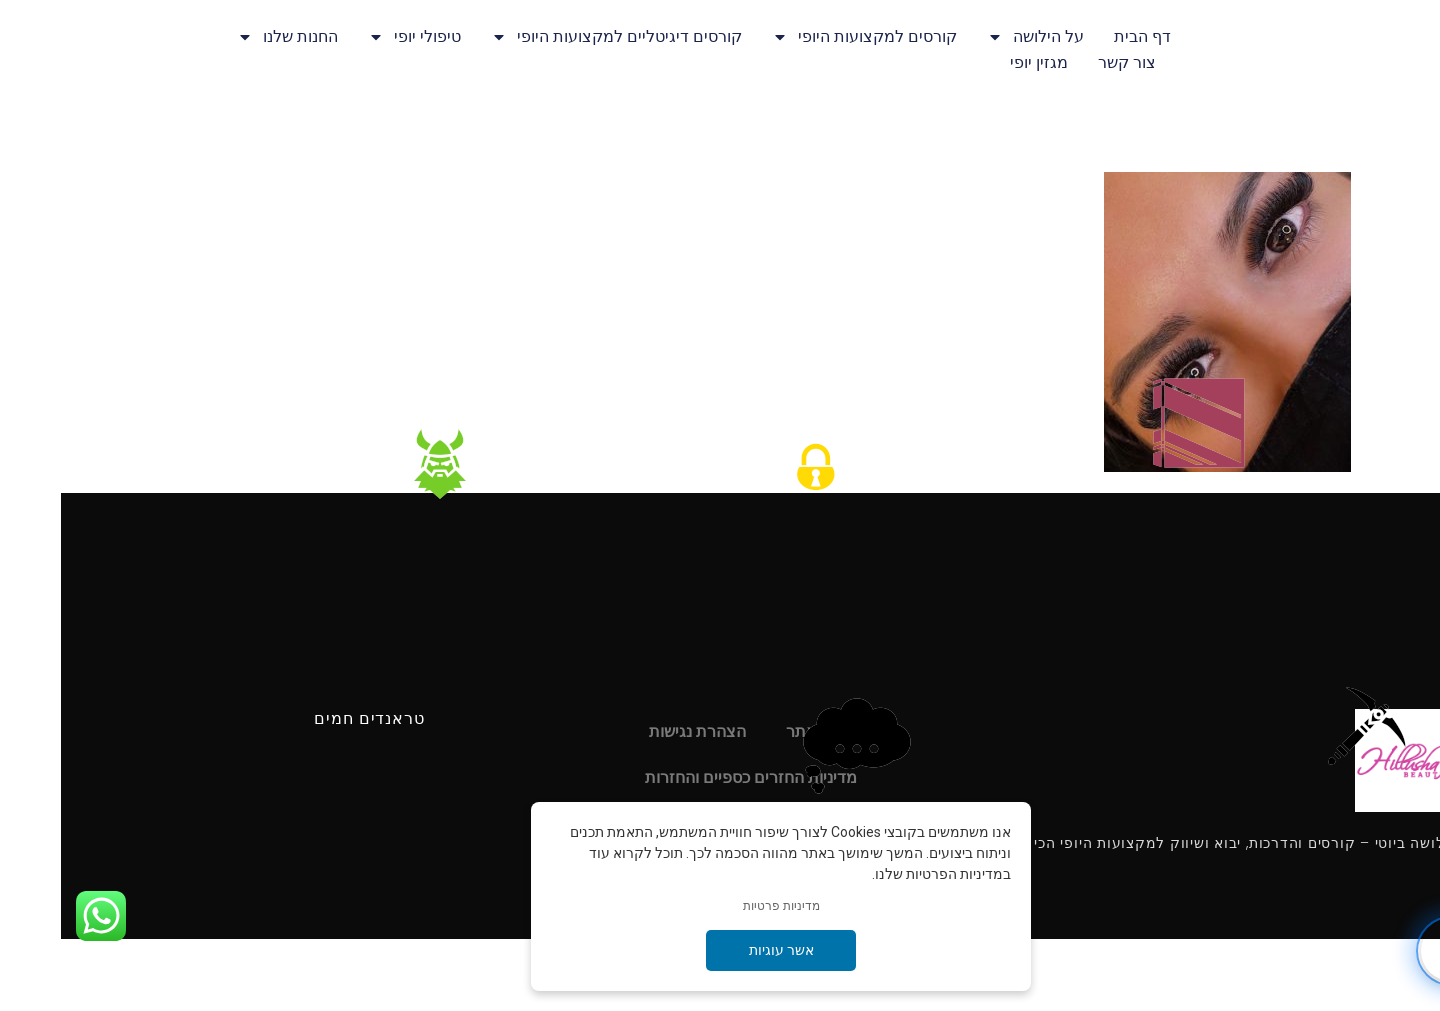 This screenshot has width=1440, height=1011. I want to click on select dwarf character class, so click(440, 464).